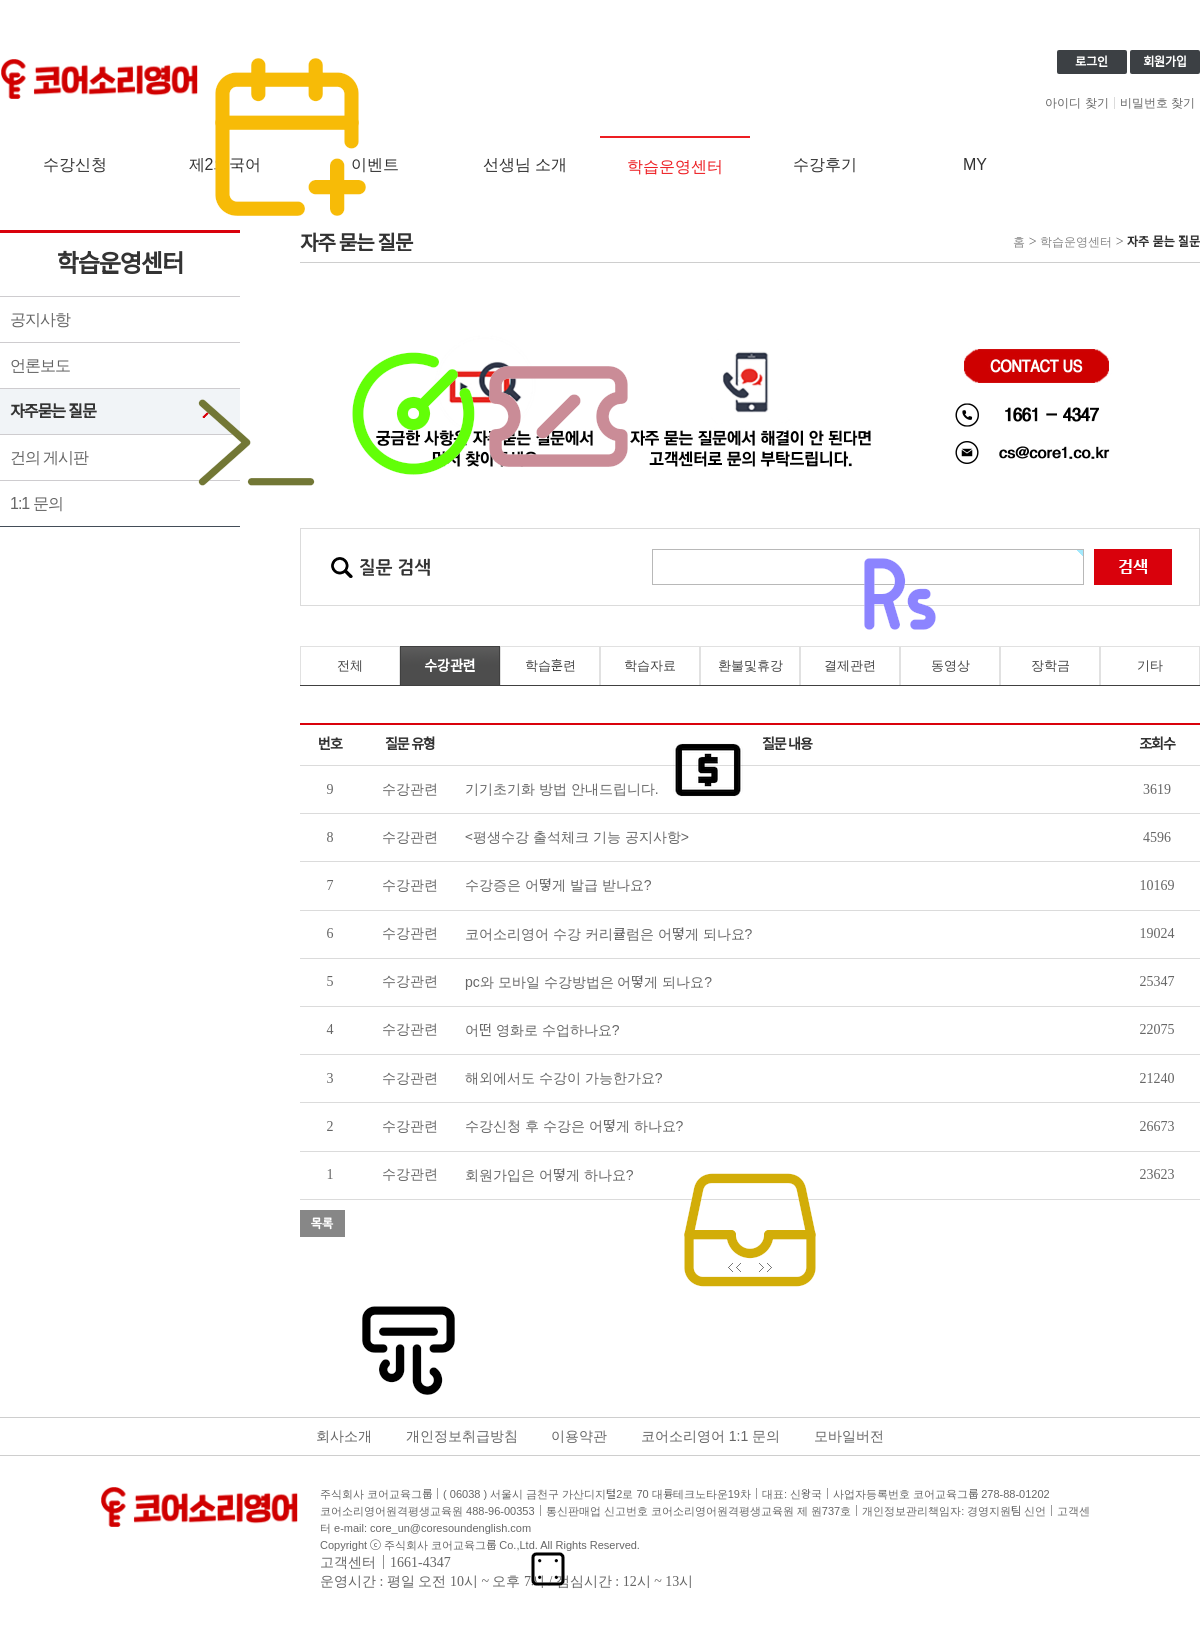  I want to click on open the command line terminal, so click(256, 442).